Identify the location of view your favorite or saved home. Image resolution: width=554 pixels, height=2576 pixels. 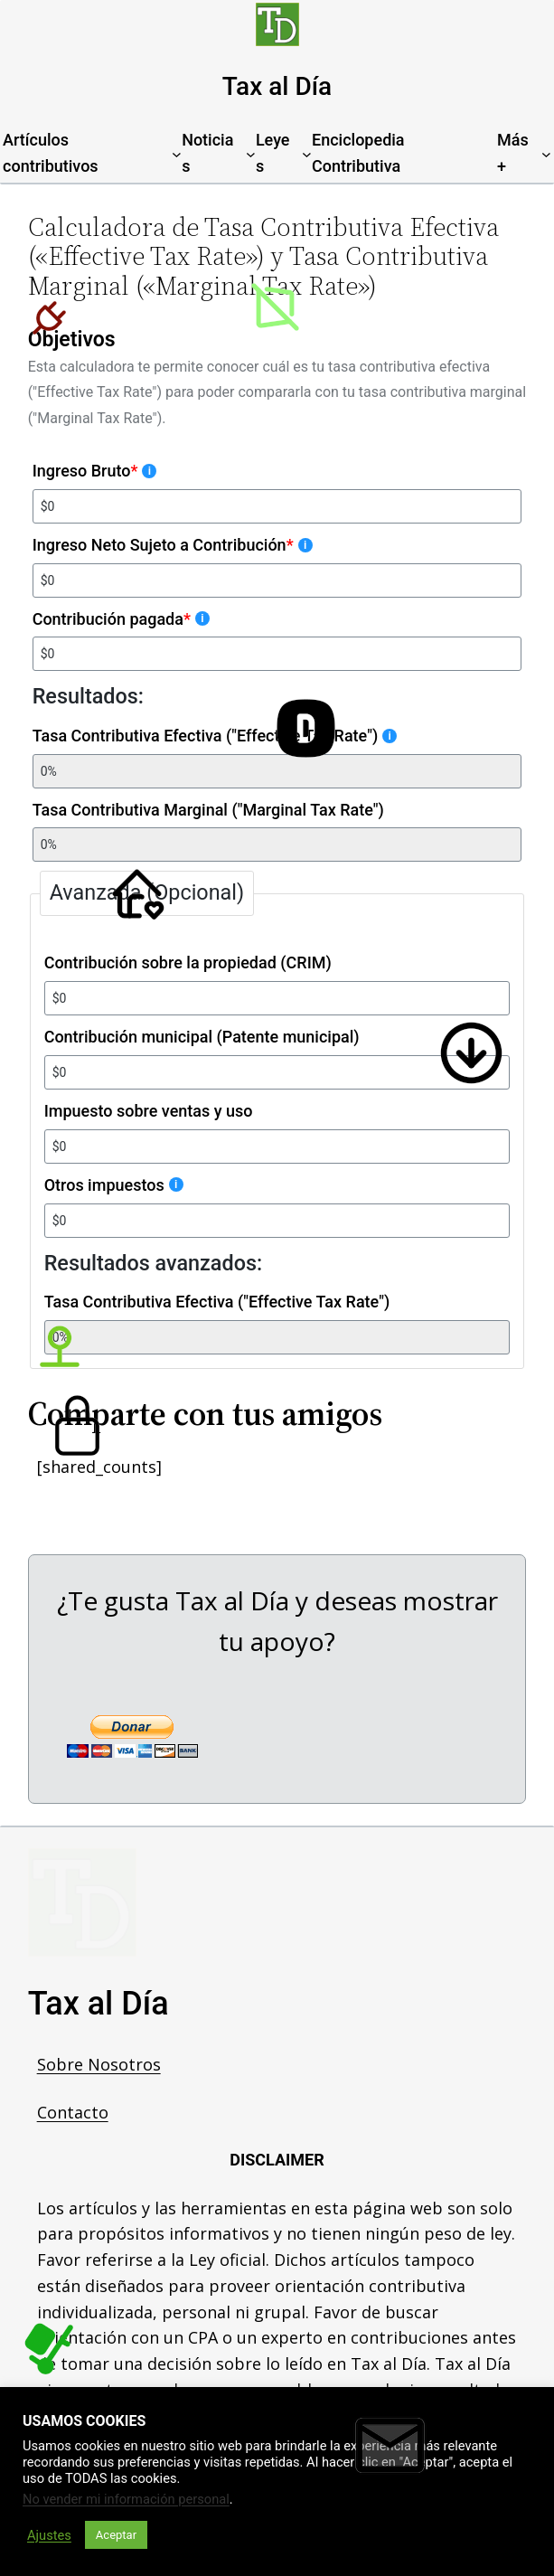
(136, 893).